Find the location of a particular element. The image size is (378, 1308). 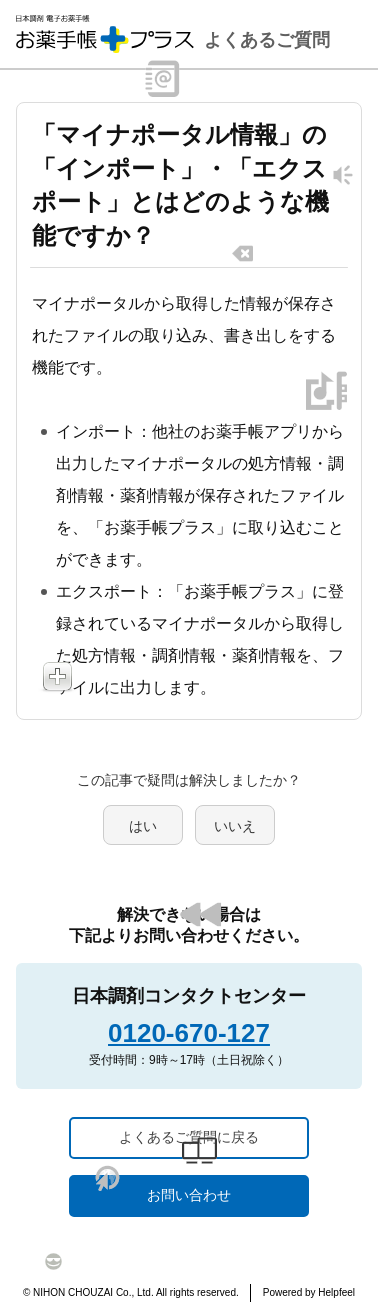

display arrangement settings for multiple monitors is located at coordinates (199, 1150).